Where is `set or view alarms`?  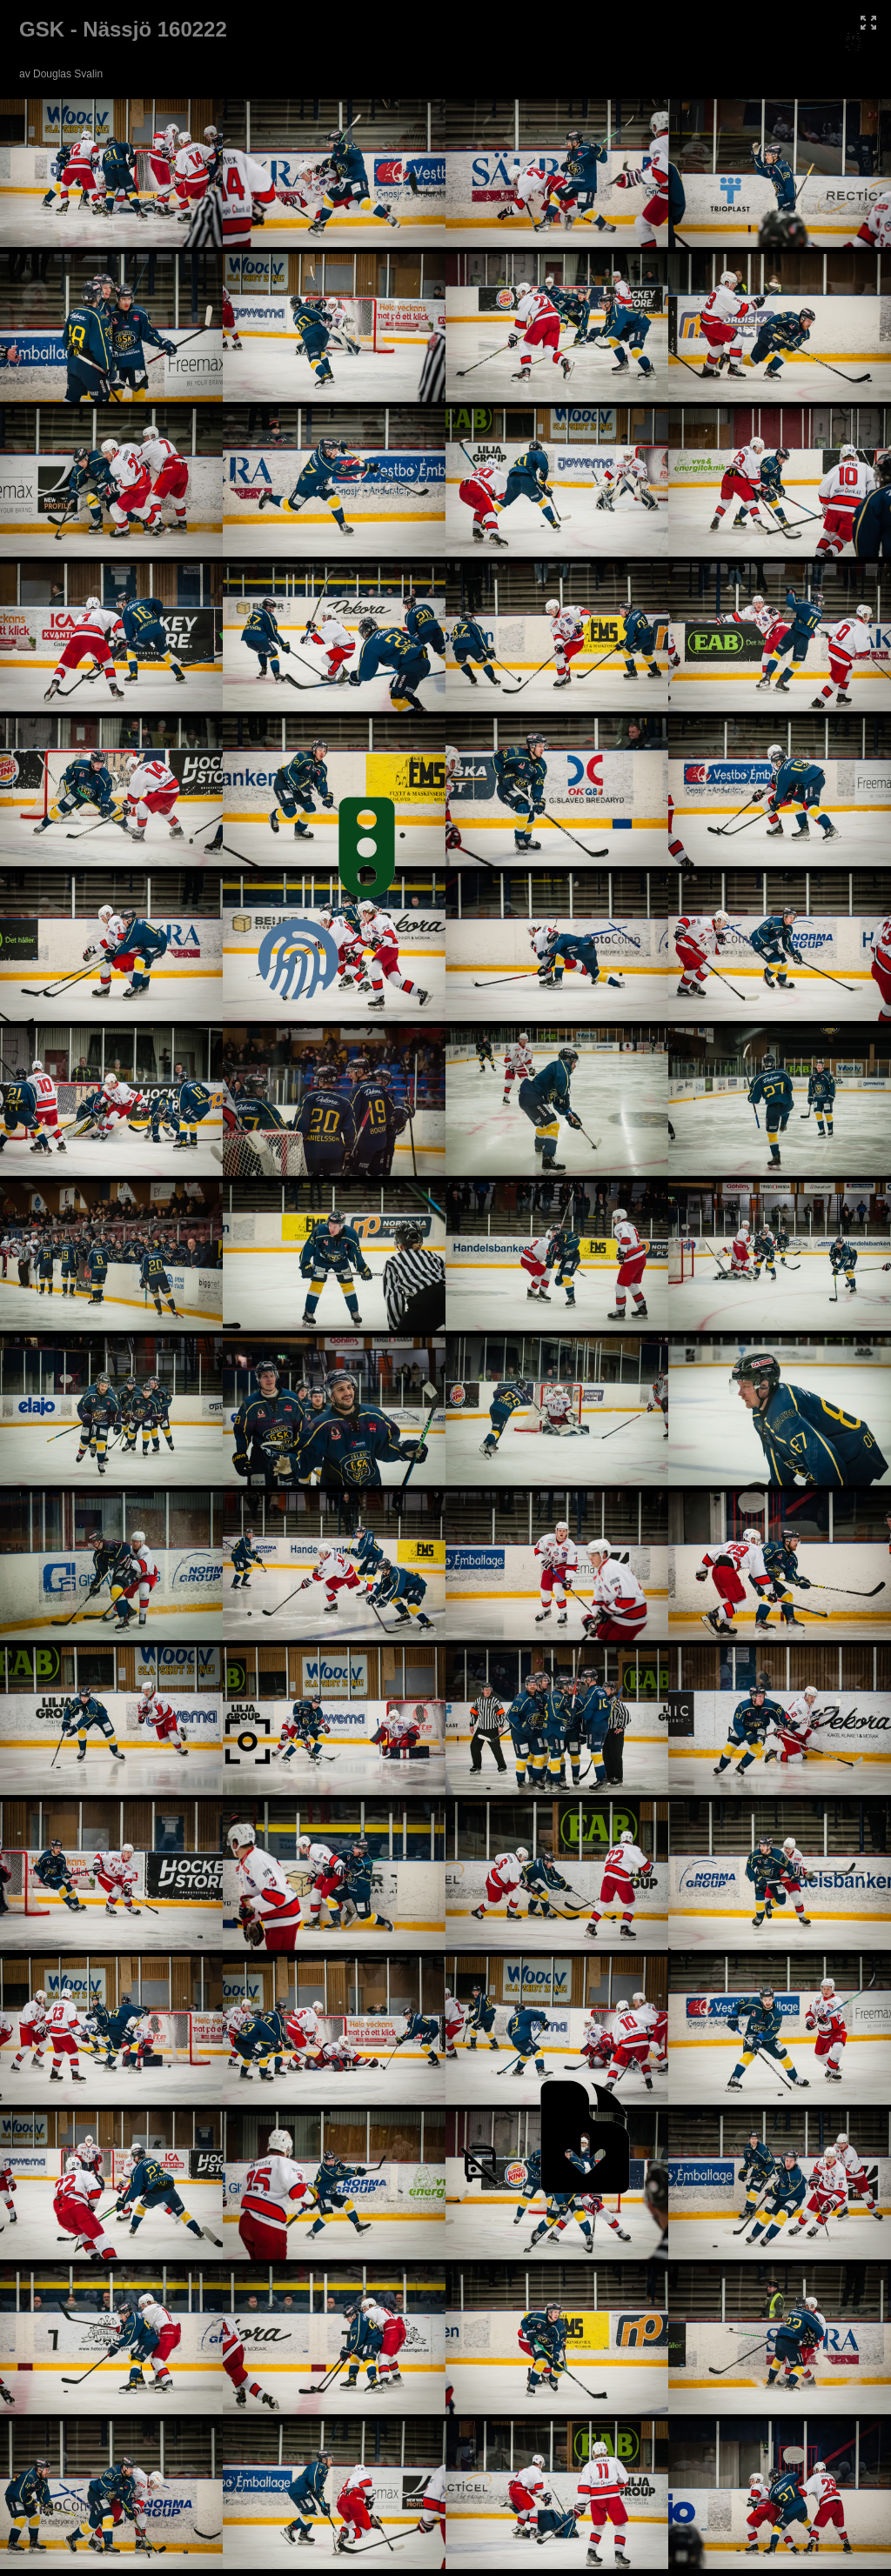 set or view alarms is located at coordinates (853, 42).